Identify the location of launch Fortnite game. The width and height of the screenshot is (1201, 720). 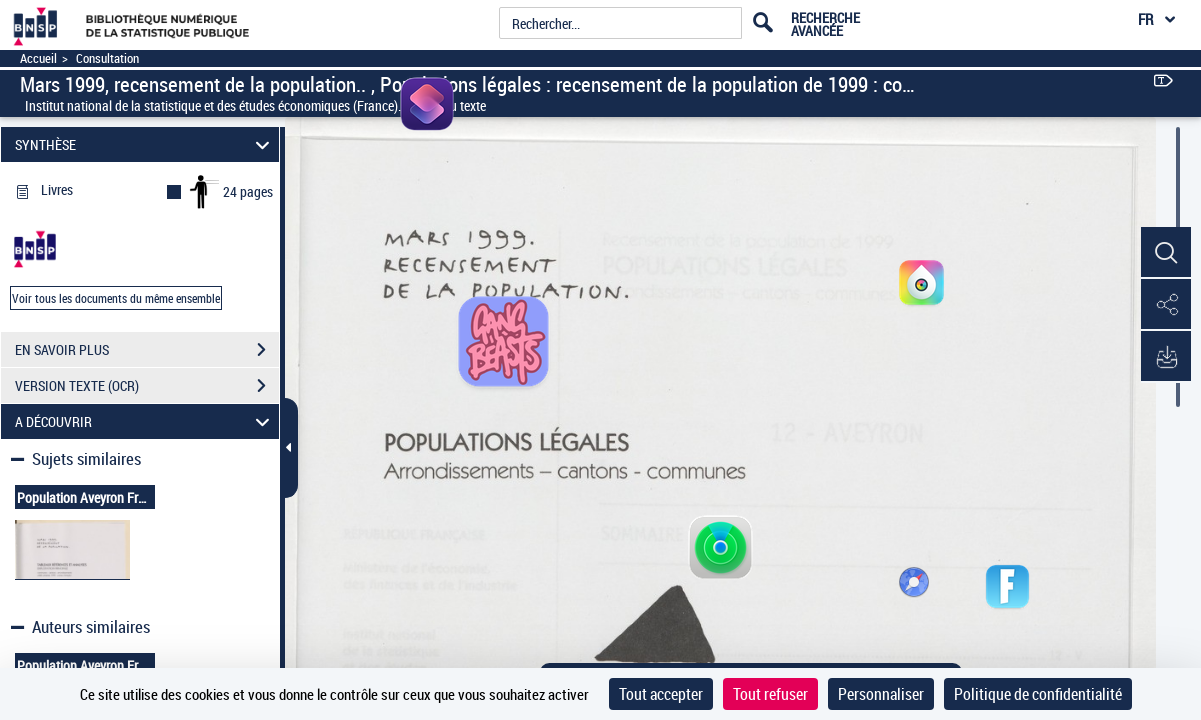
(1007, 586).